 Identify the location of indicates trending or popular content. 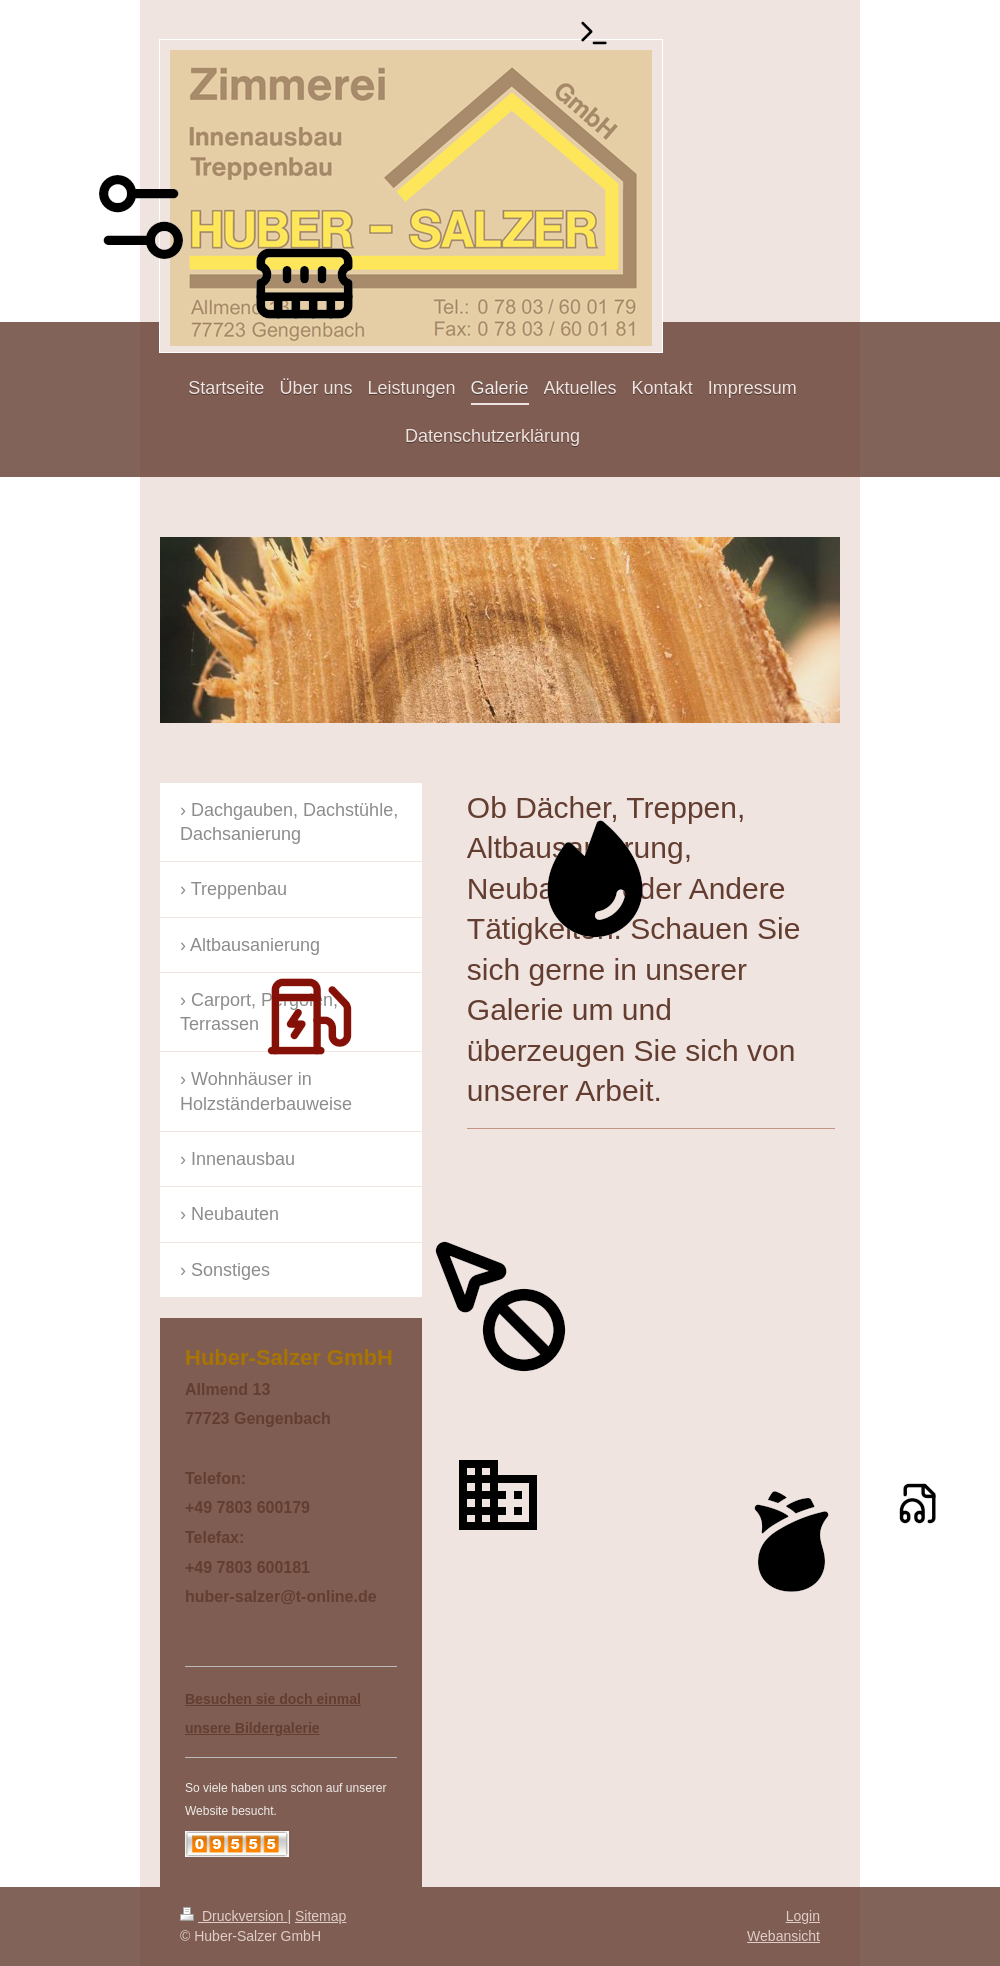
(595, 881).